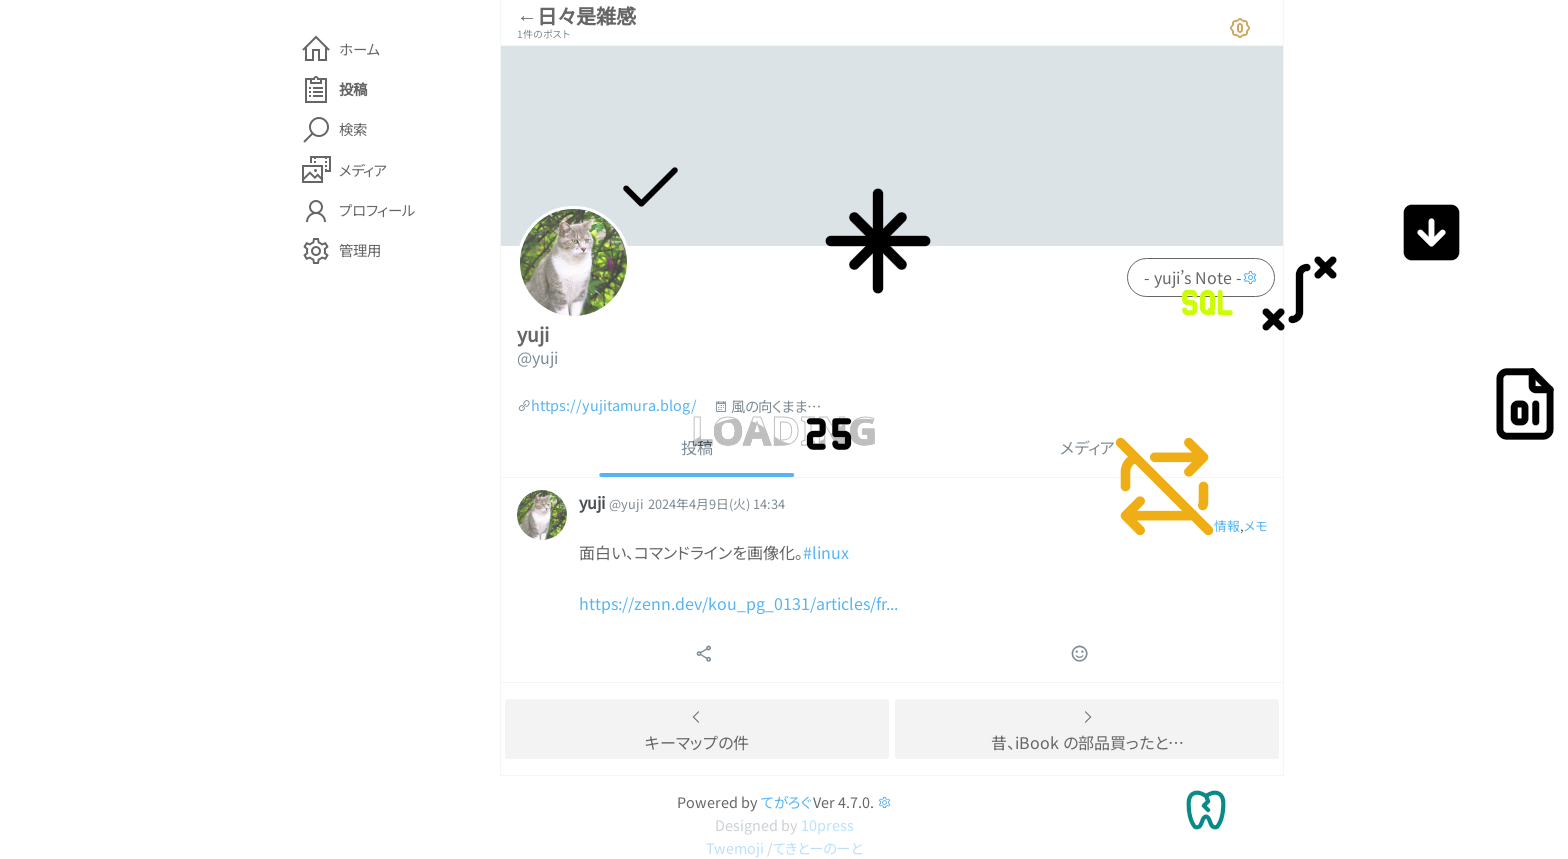  Describe the element at coordinates (1525, 404) in the screenshot. I see `view a file containing numeric data` at that location.